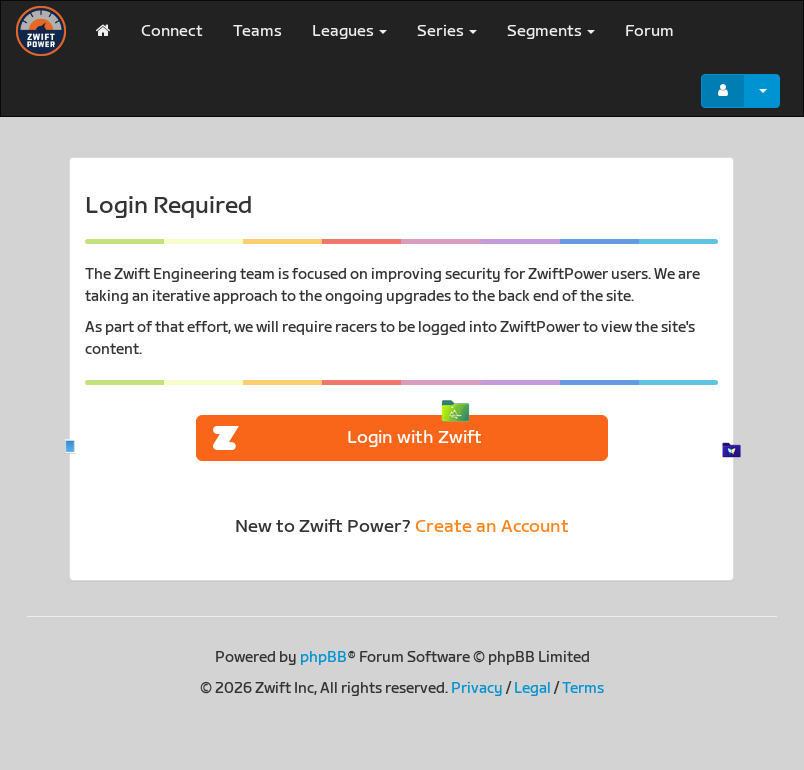 This screenshot has height=770, width=804. I want to click on open GameJolt folder, so click(455, 411).